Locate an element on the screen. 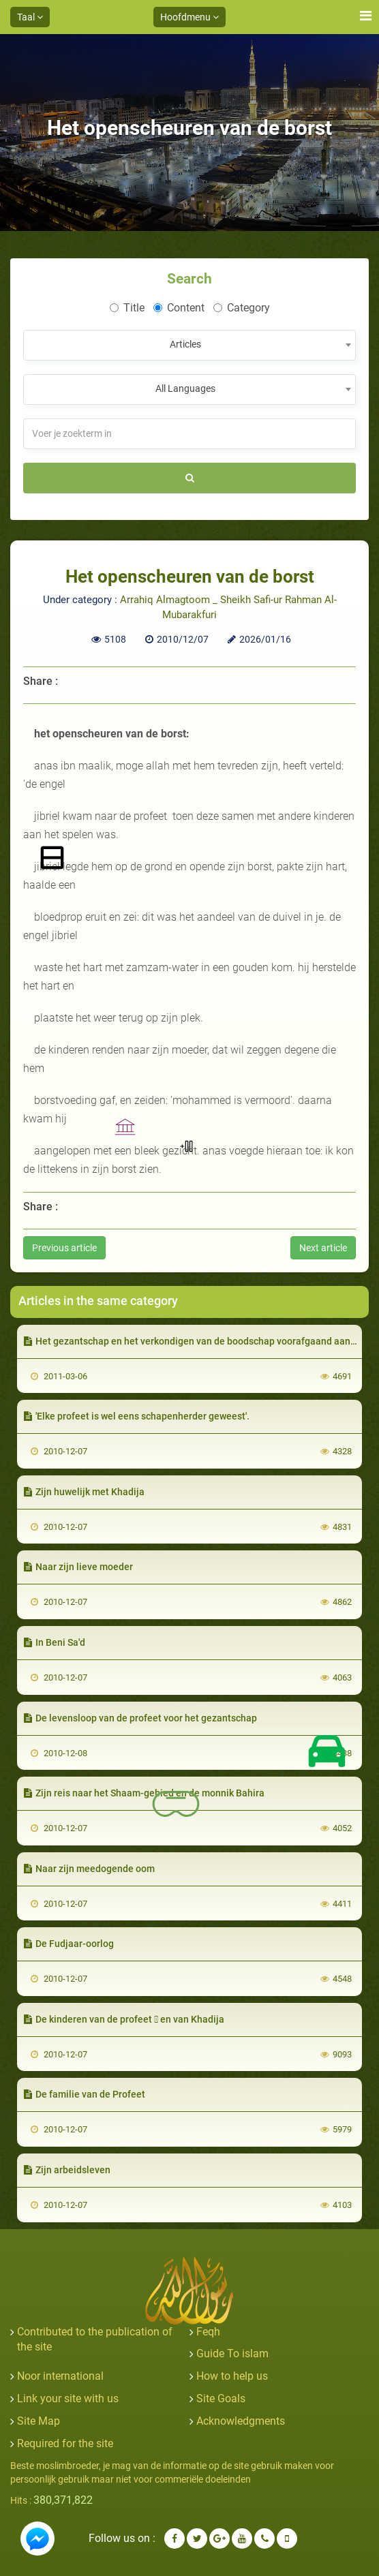 This screenshot has height=2576, width=379. add a new column to the left is located at coordinates (187, 1146).